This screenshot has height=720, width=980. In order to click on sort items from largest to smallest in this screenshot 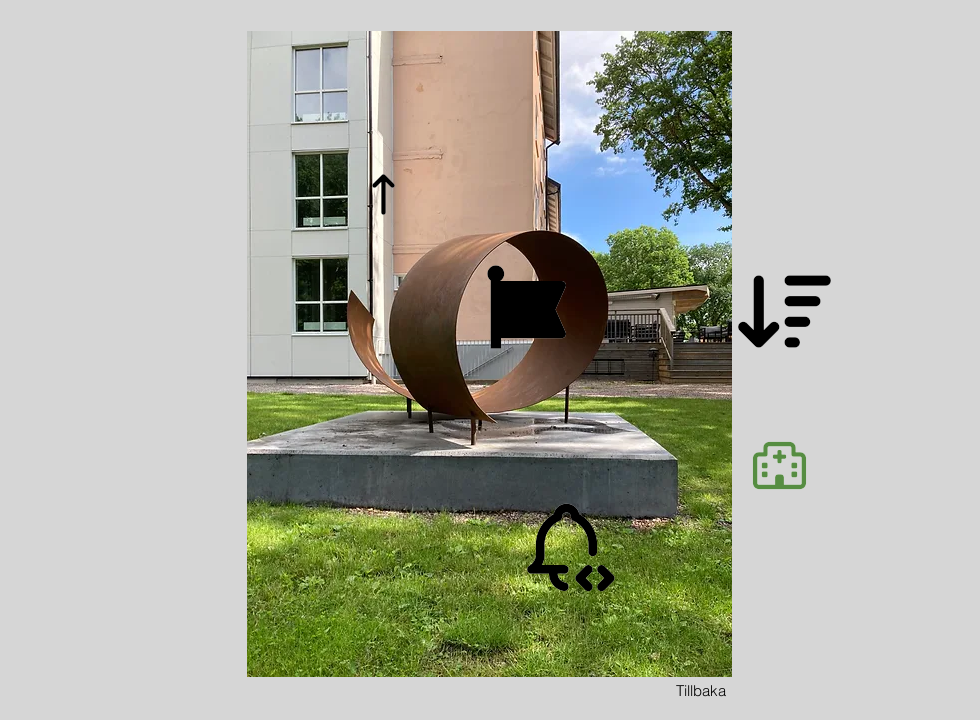, I will do `click(784, 311)`.